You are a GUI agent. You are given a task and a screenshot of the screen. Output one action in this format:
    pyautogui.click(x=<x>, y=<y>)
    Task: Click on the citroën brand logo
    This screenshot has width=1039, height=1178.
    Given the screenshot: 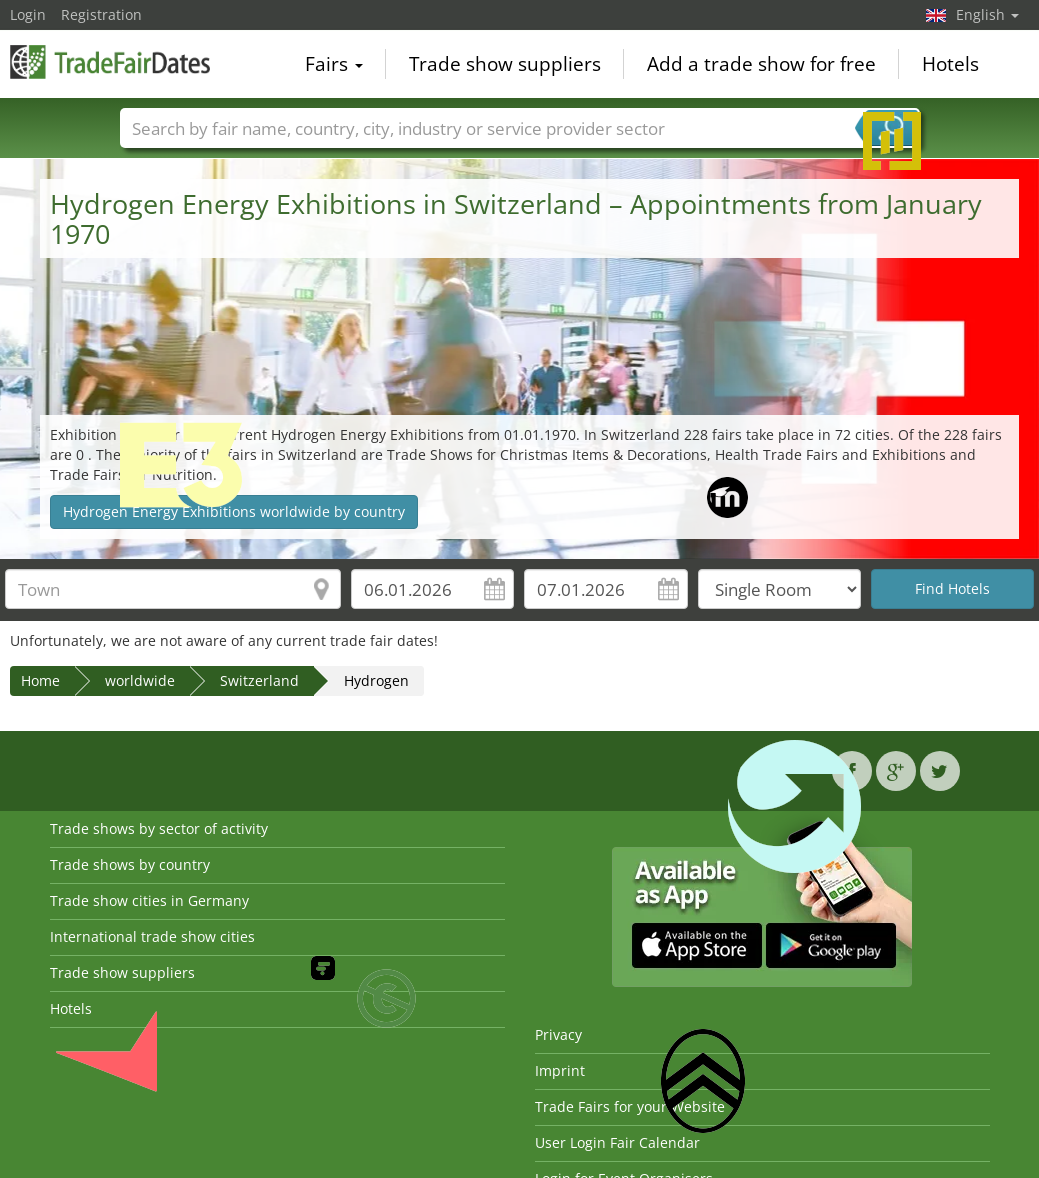 What is the action you would take?
    pyautogui.click(x=703, y=1081)
    